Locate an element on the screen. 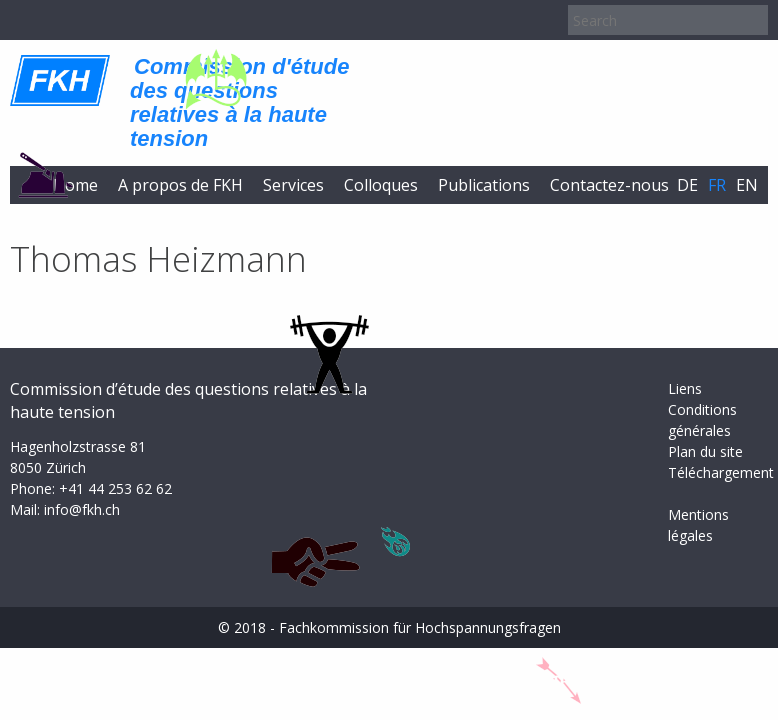 This screenshot has height=720, width=778. butter ingredient in a cooking or recipe game is located at coordinates (46, 175).